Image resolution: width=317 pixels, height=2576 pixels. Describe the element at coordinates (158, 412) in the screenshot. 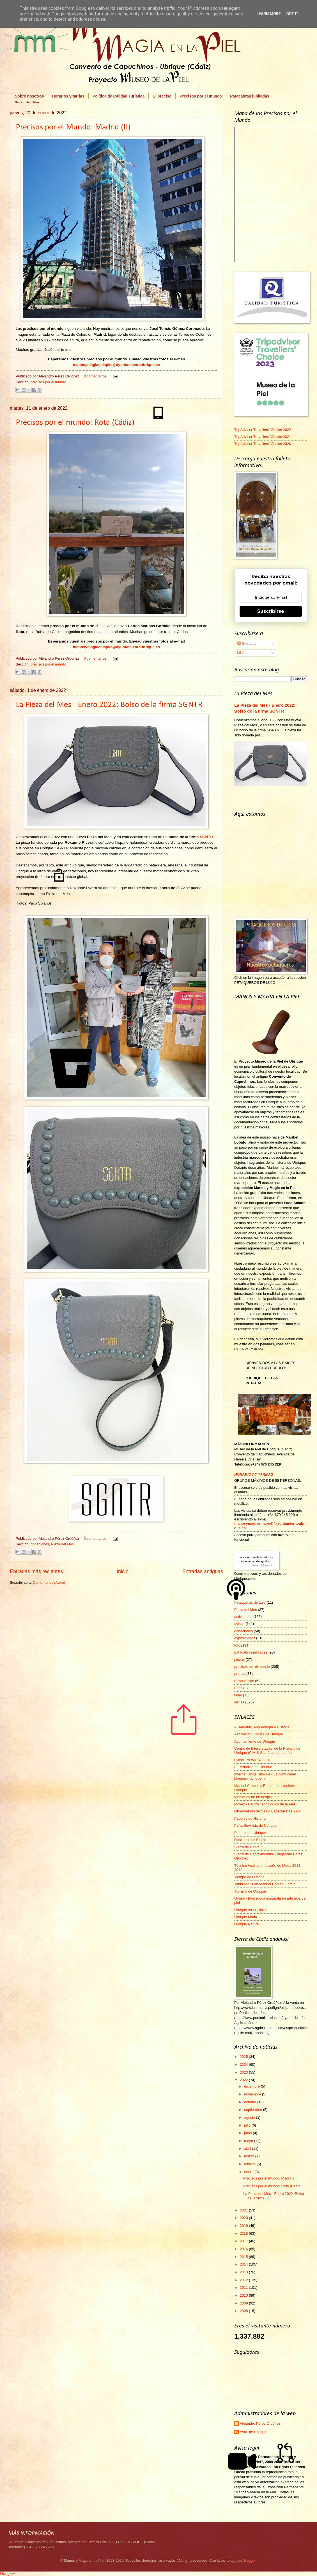

I see `switch to tablet view or layout` at that location.